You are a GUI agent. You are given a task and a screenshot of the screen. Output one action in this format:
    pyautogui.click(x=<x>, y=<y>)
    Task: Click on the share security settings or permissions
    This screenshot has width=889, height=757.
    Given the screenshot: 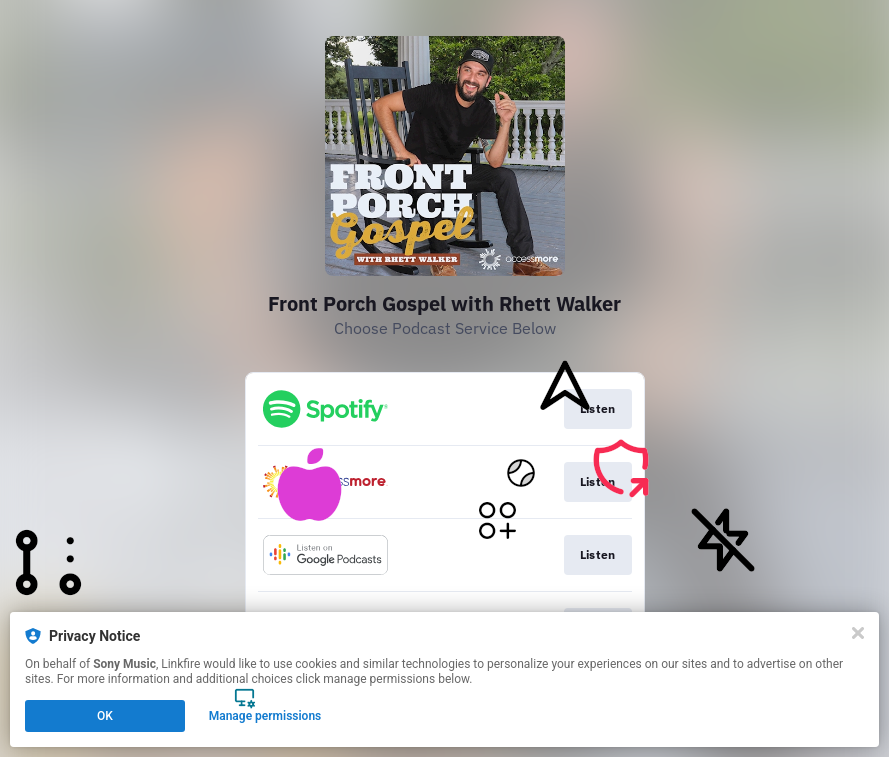 What is the action you would take?
    pyautogui.click(x=621, y=467)
    